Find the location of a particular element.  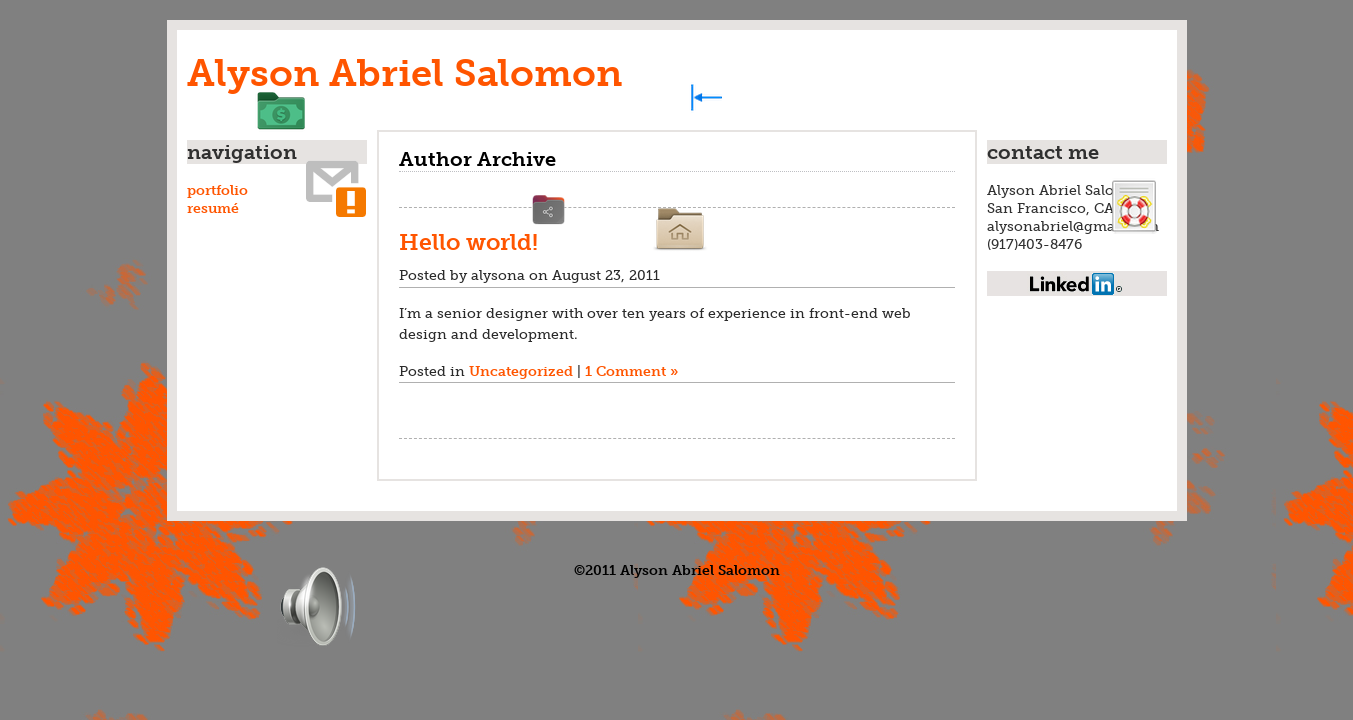

mark email as important is located at coordinates (336, 187).